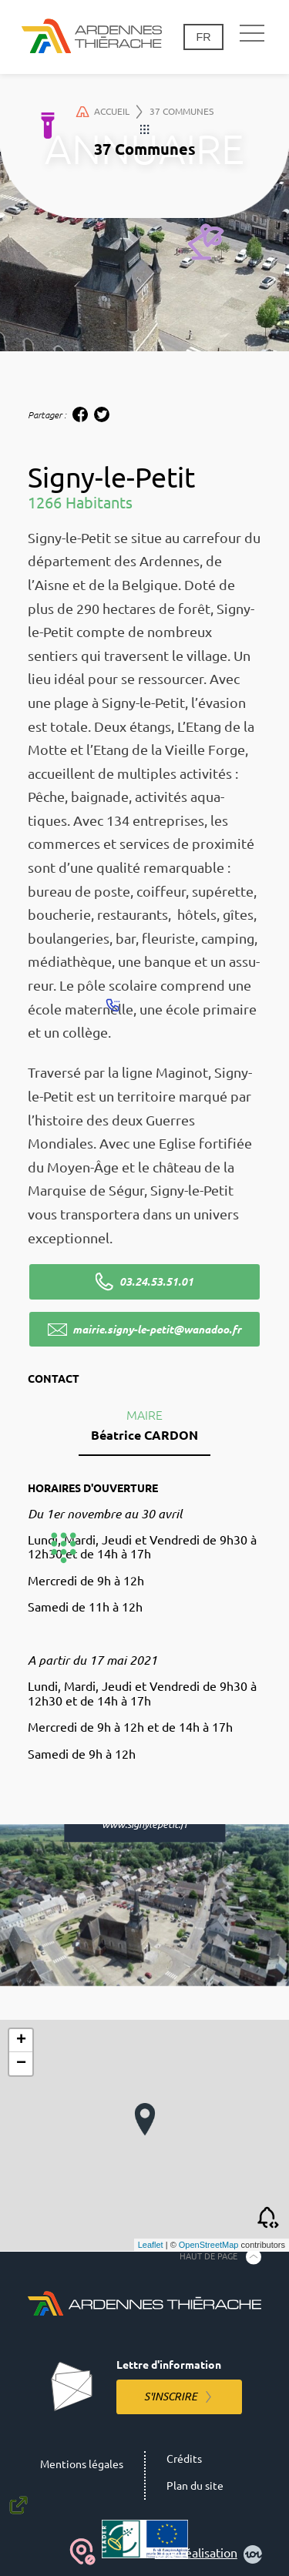 The image size is (289, 2576). What do you see at coordinates (81, 2551) in the screenshot?
I see `cancel or remove a location pin` at bounding box center [81, 2551].